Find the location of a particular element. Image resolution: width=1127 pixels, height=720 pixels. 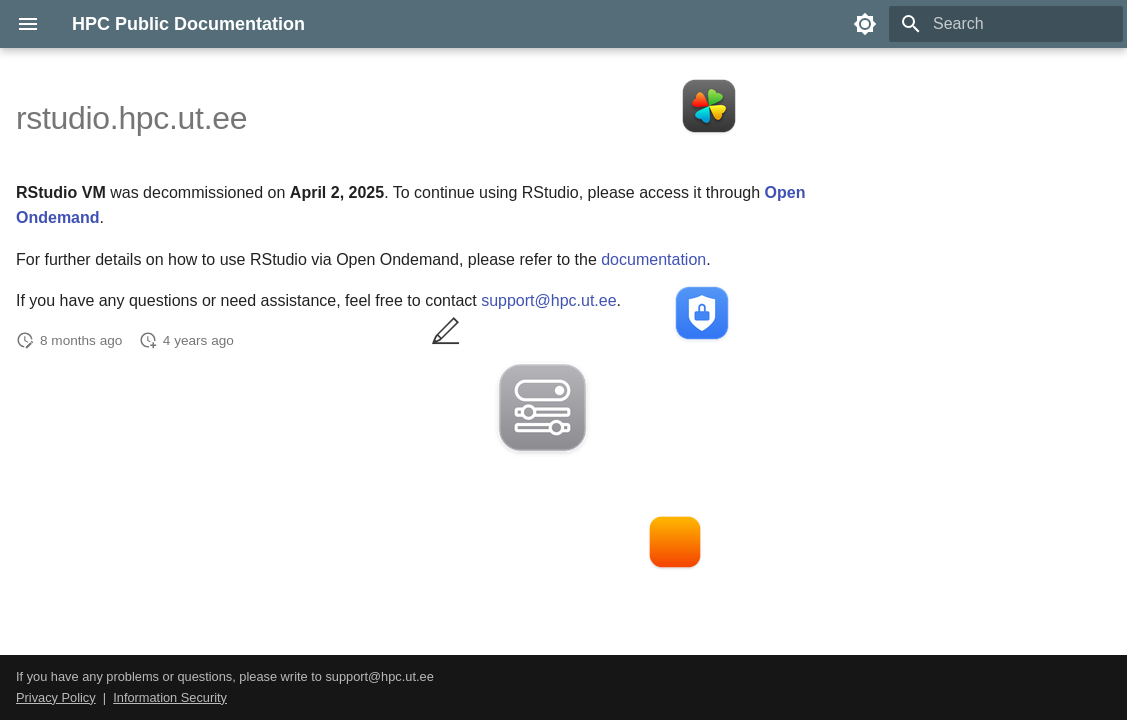

blank orange app template for macos icon design is located at coordinates (675, 542).